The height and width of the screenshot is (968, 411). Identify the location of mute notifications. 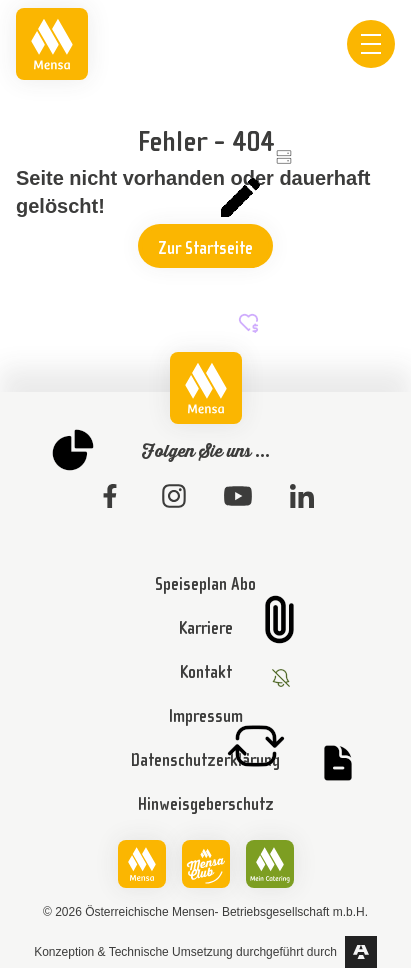
(281, 678).